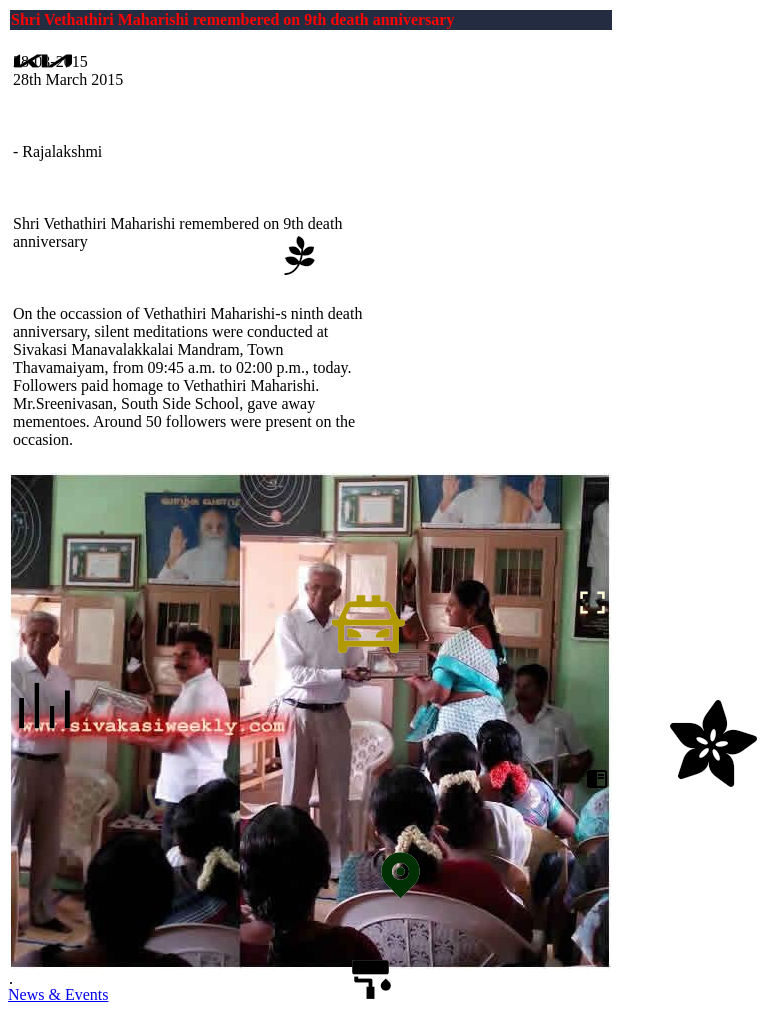  I want to click on open rhythm music streaming app, so click(44, 705).